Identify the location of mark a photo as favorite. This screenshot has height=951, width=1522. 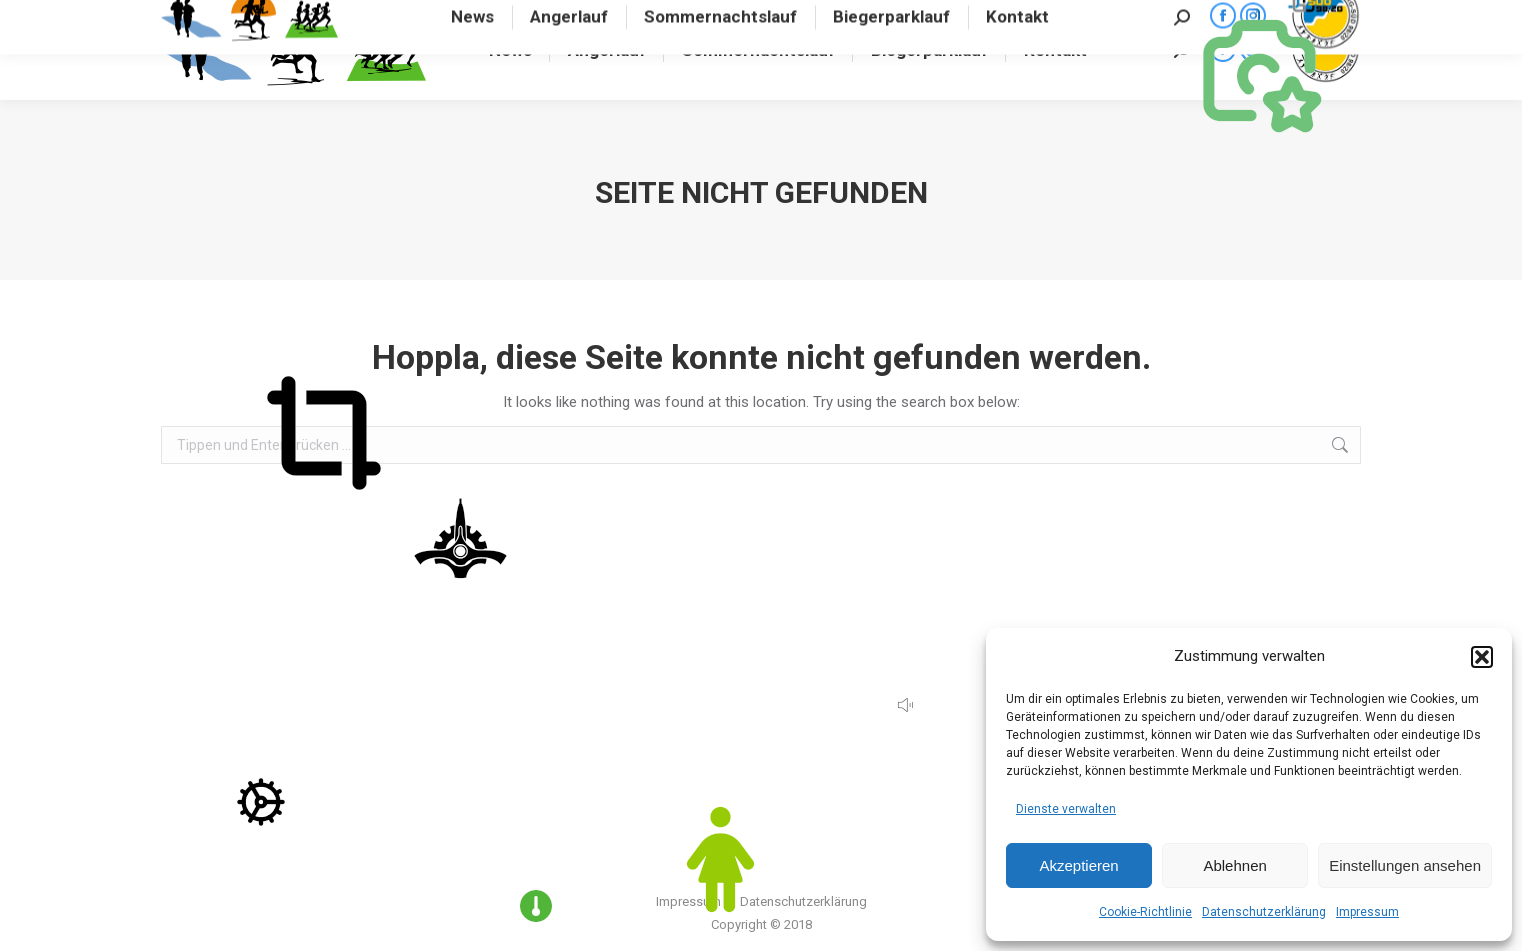
(1259, 70).